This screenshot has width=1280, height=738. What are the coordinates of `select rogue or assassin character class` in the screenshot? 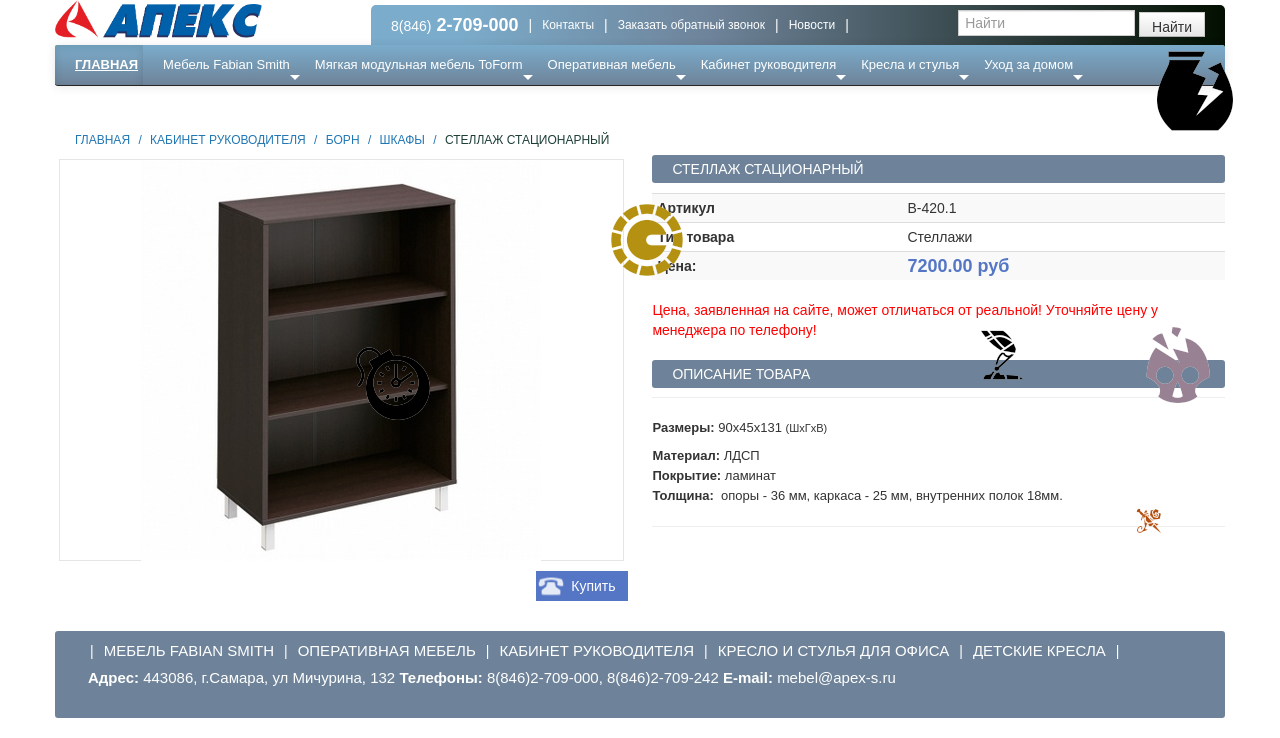 It's located at (1149, 521).